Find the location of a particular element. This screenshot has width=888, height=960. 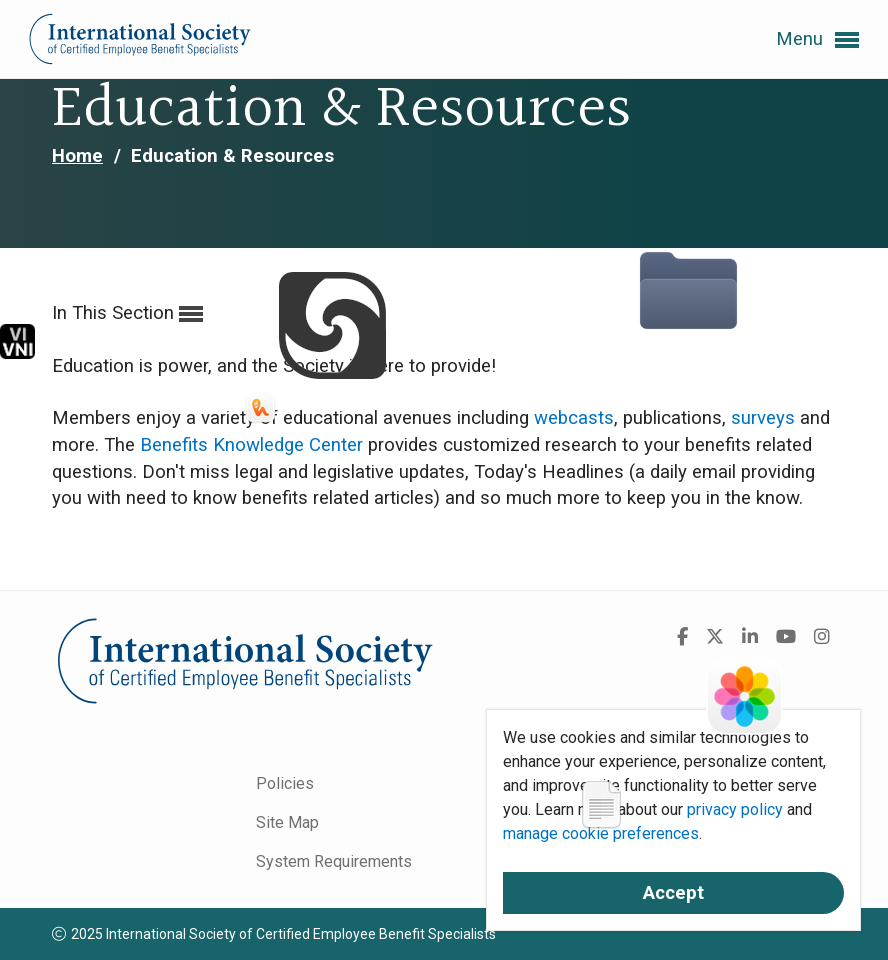

switch to vietnamese keyboard input (vni encoding) is located at coordinates (17, 341).